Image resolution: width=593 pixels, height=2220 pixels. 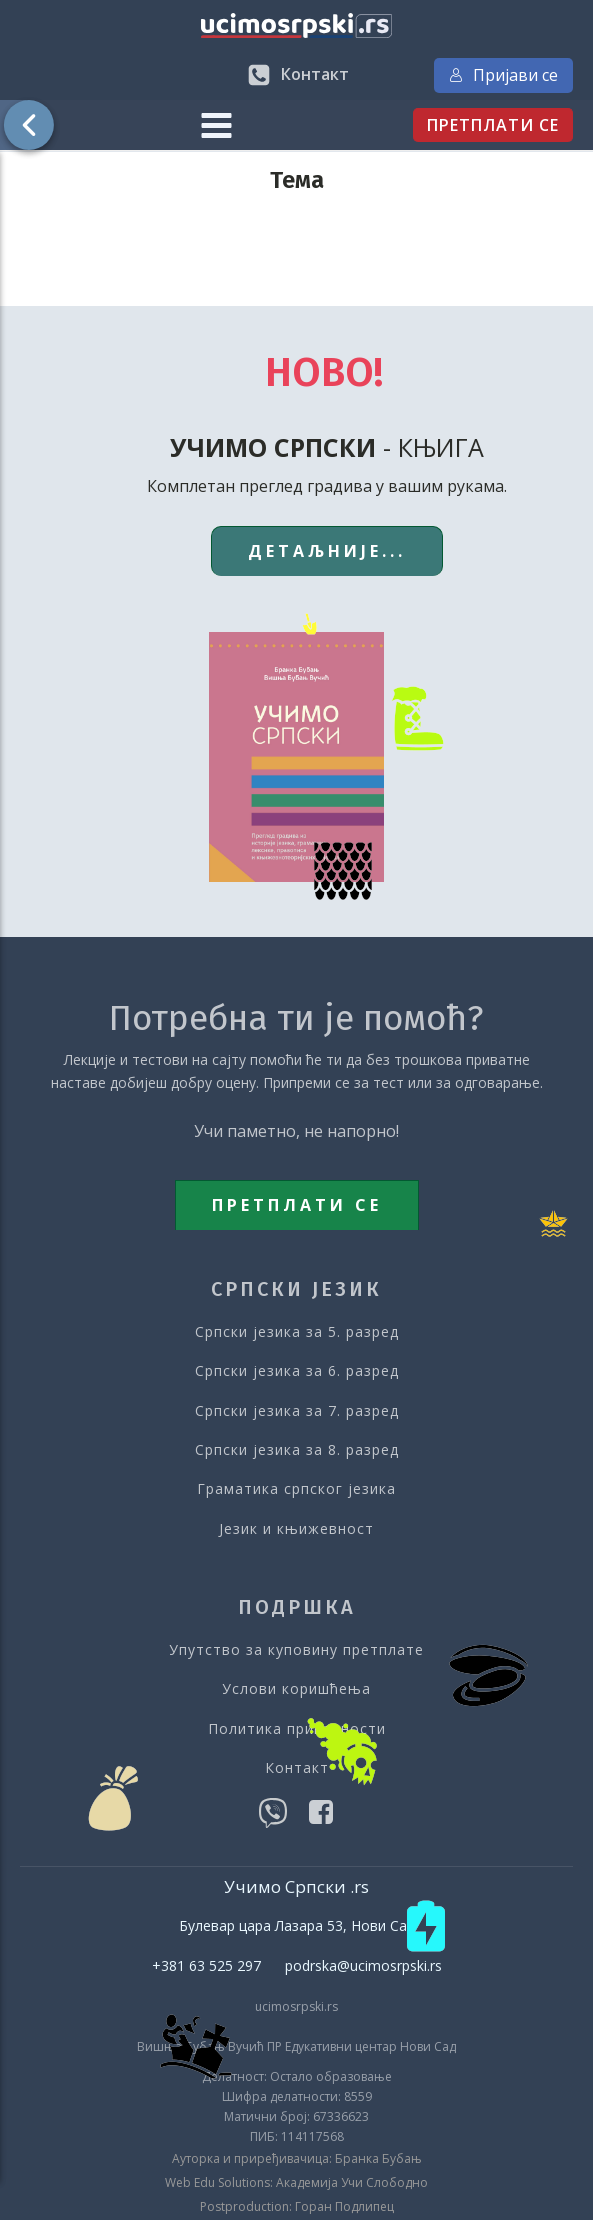 What do you see at coordinates (309, 624) in the screenshot?
I see `select spade suit in a card game` at bounding box center [309, 624].